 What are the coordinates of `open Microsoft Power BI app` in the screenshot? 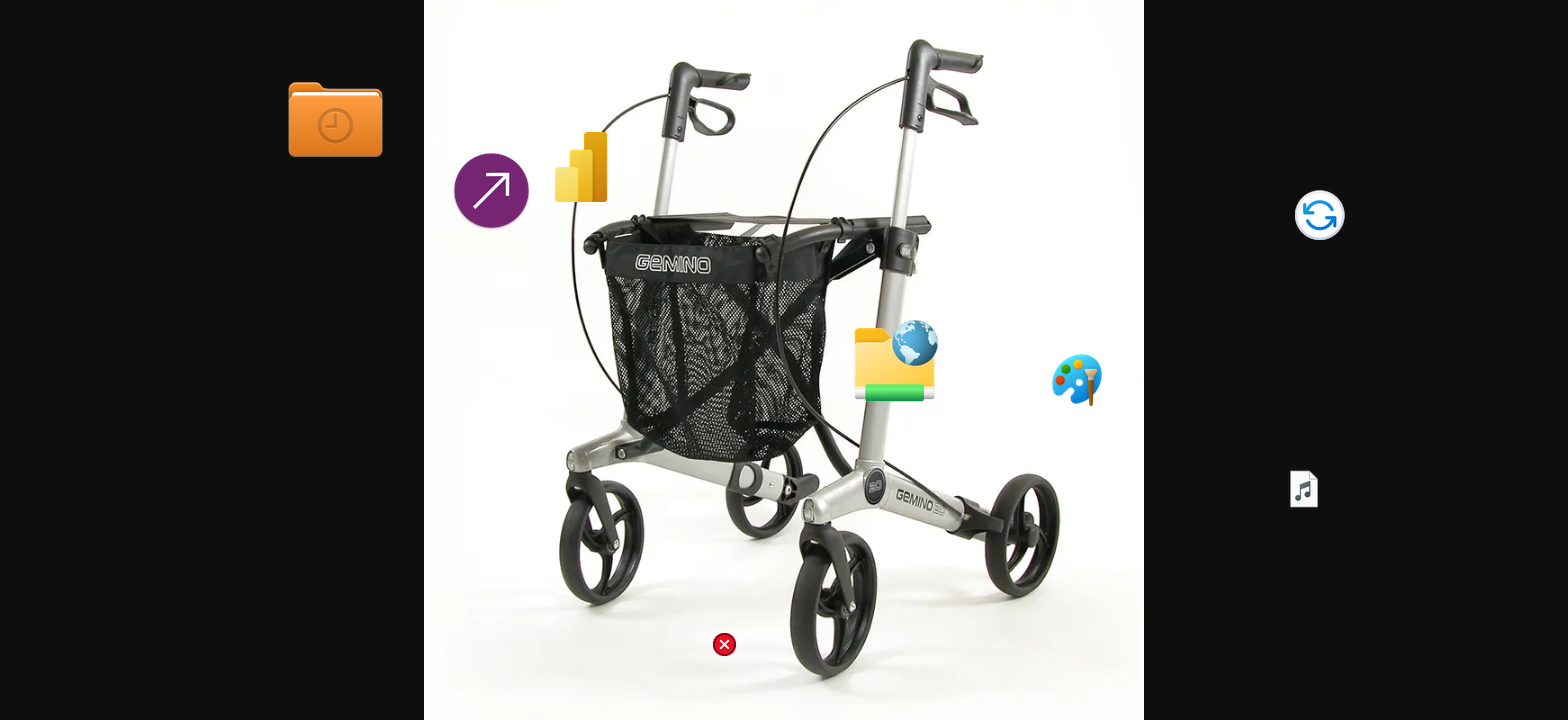 It's located at (581, 167).